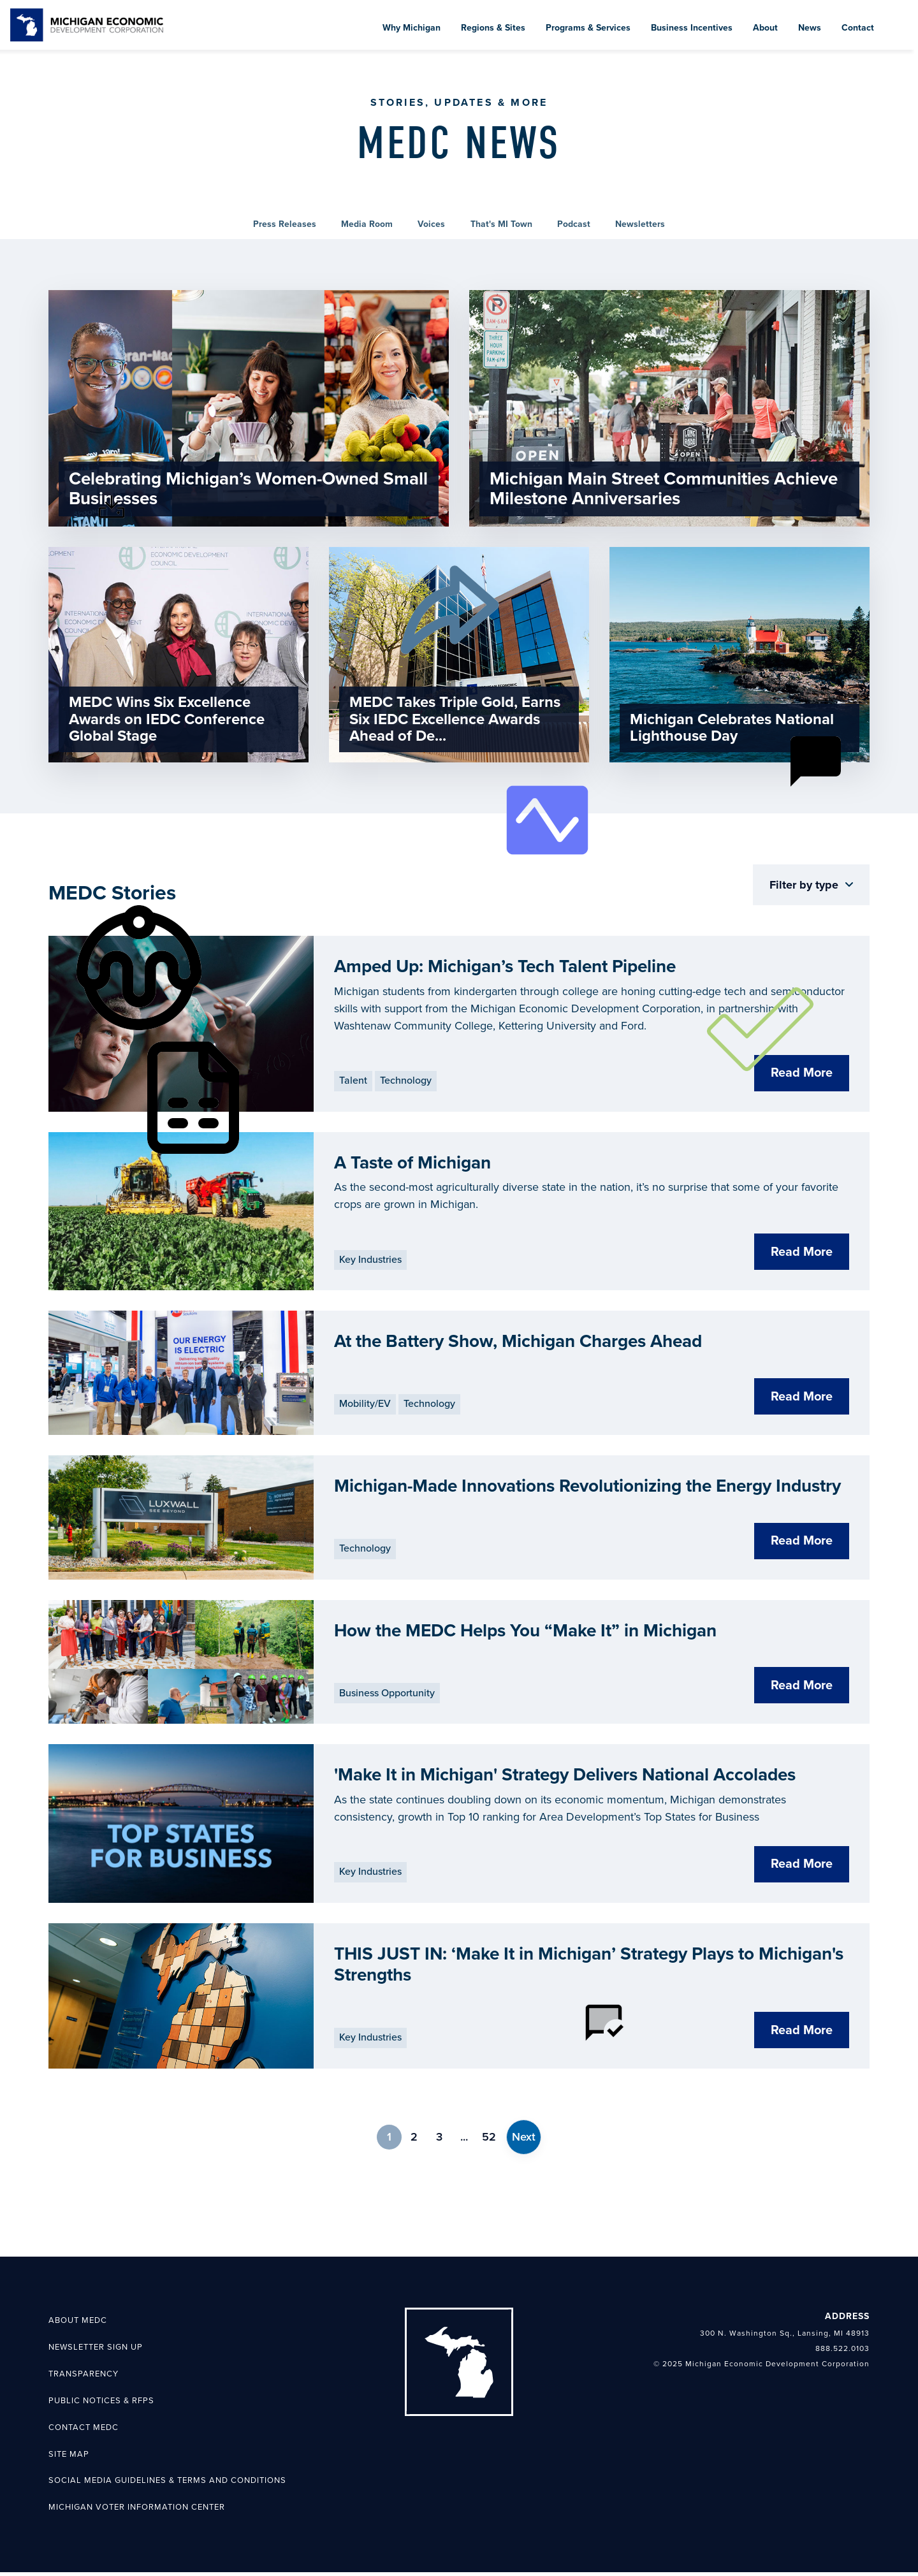 This screenshot has height=2576, width=918. Describe the element at coordinates (547, 820) in the screenshot. I see `toggle triangle waveform in audio settings` at that location.